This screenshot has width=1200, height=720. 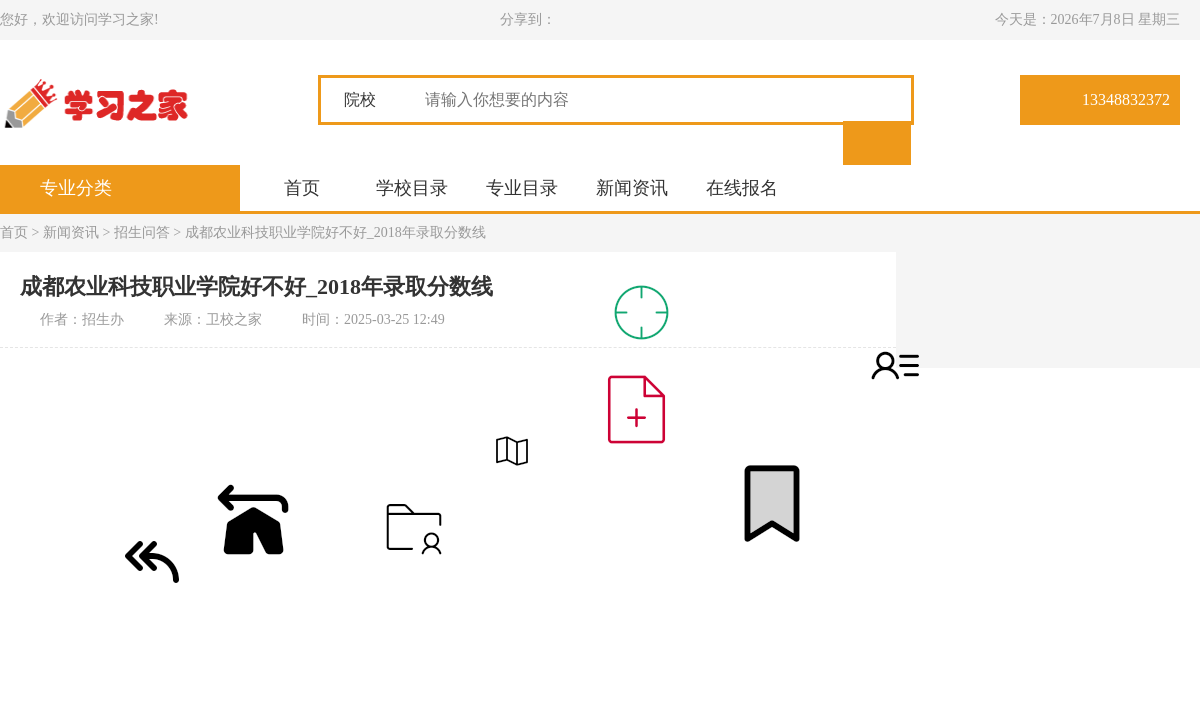 What do you see at coordinates (641, 312) in the screenshot?
I see `center map on current location` at bounding box center [641, 312].